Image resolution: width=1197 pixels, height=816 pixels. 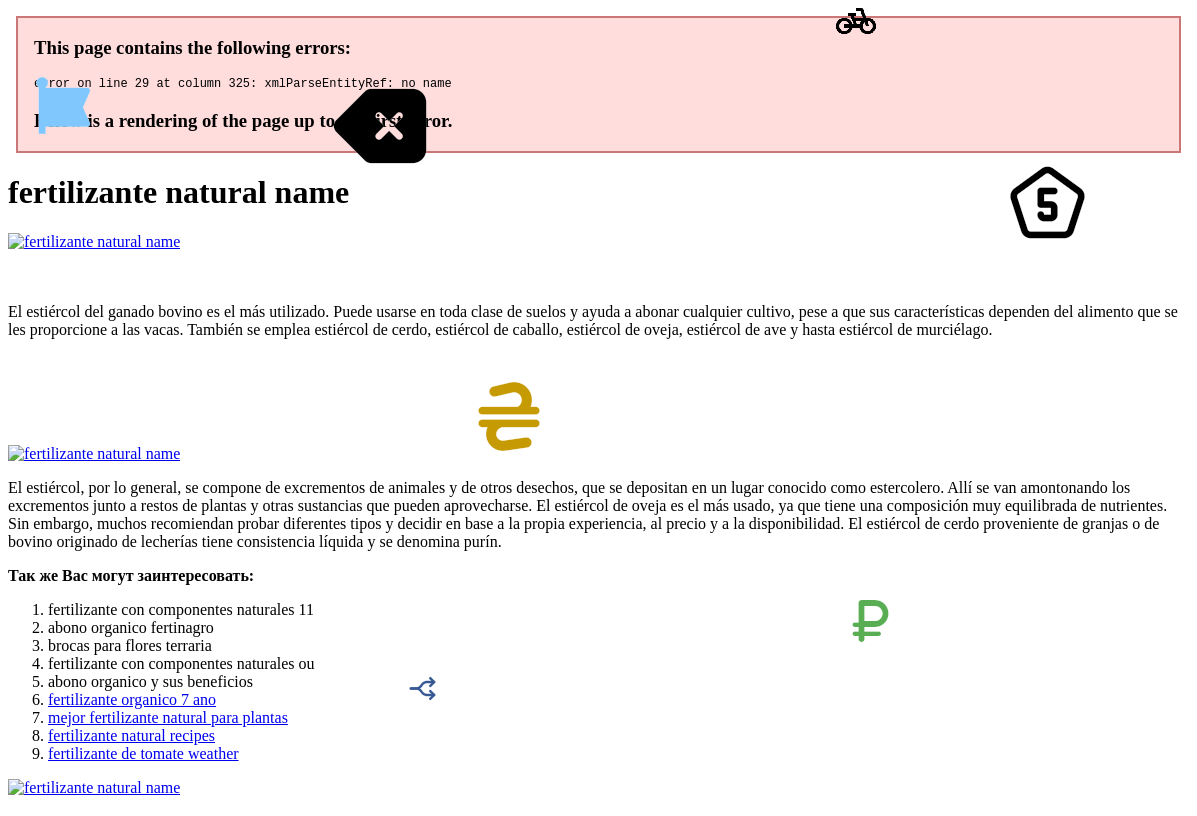 I want to click on select bicycle as transportation mode, so click(x=856, y=21).